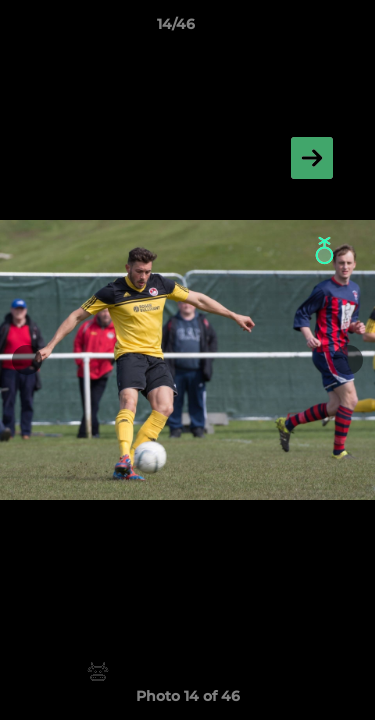  Describe the element at coordinates (98, 672) in the screenshot. I see `access farm or agriculture features` at that location.